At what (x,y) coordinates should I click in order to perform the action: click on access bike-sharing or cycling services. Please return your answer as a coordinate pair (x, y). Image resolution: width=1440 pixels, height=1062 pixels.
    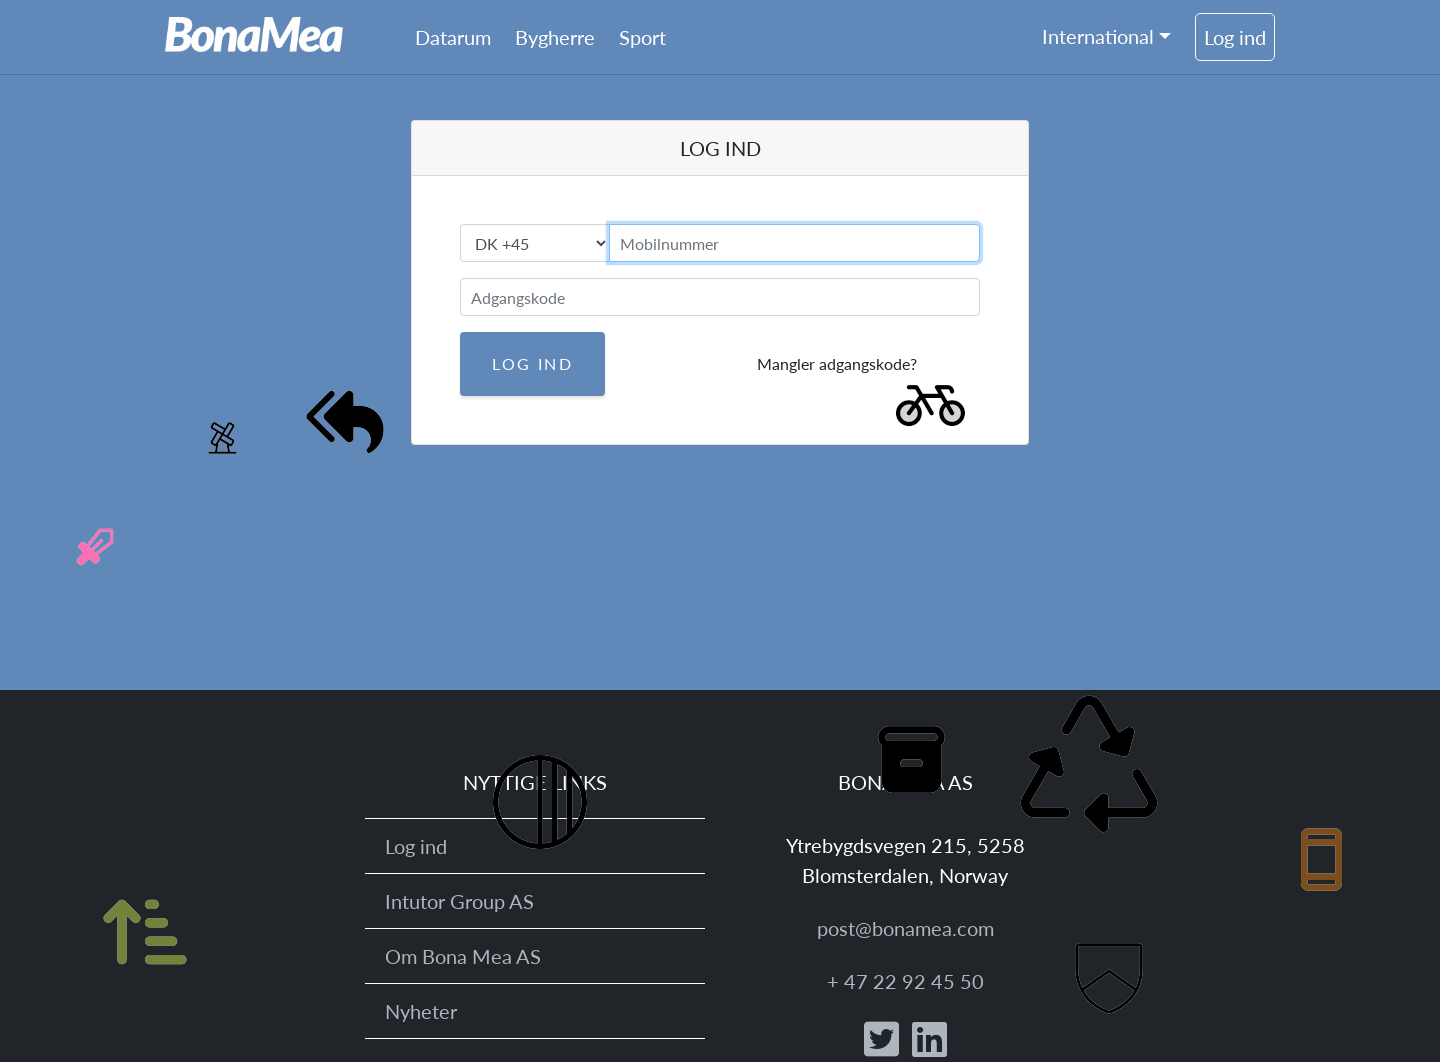
    Looking at the image, I should click on (930, 404).